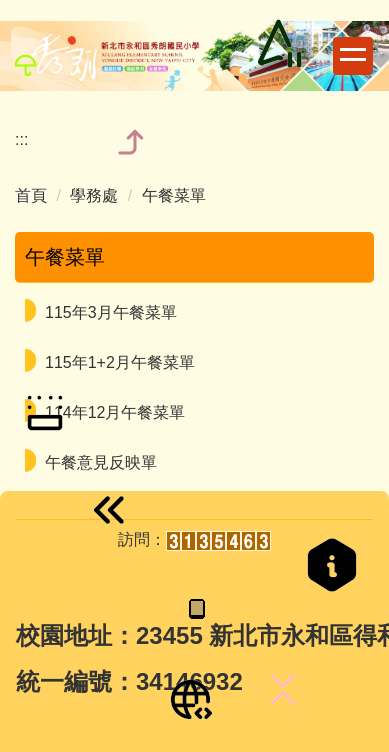 Image resolution: width=389 pixels, height=752 pixels. What do you see at coordinates (278, 42) in the screenshot?
I see `pause current navigation or directions` at bounding box center [278, 42].